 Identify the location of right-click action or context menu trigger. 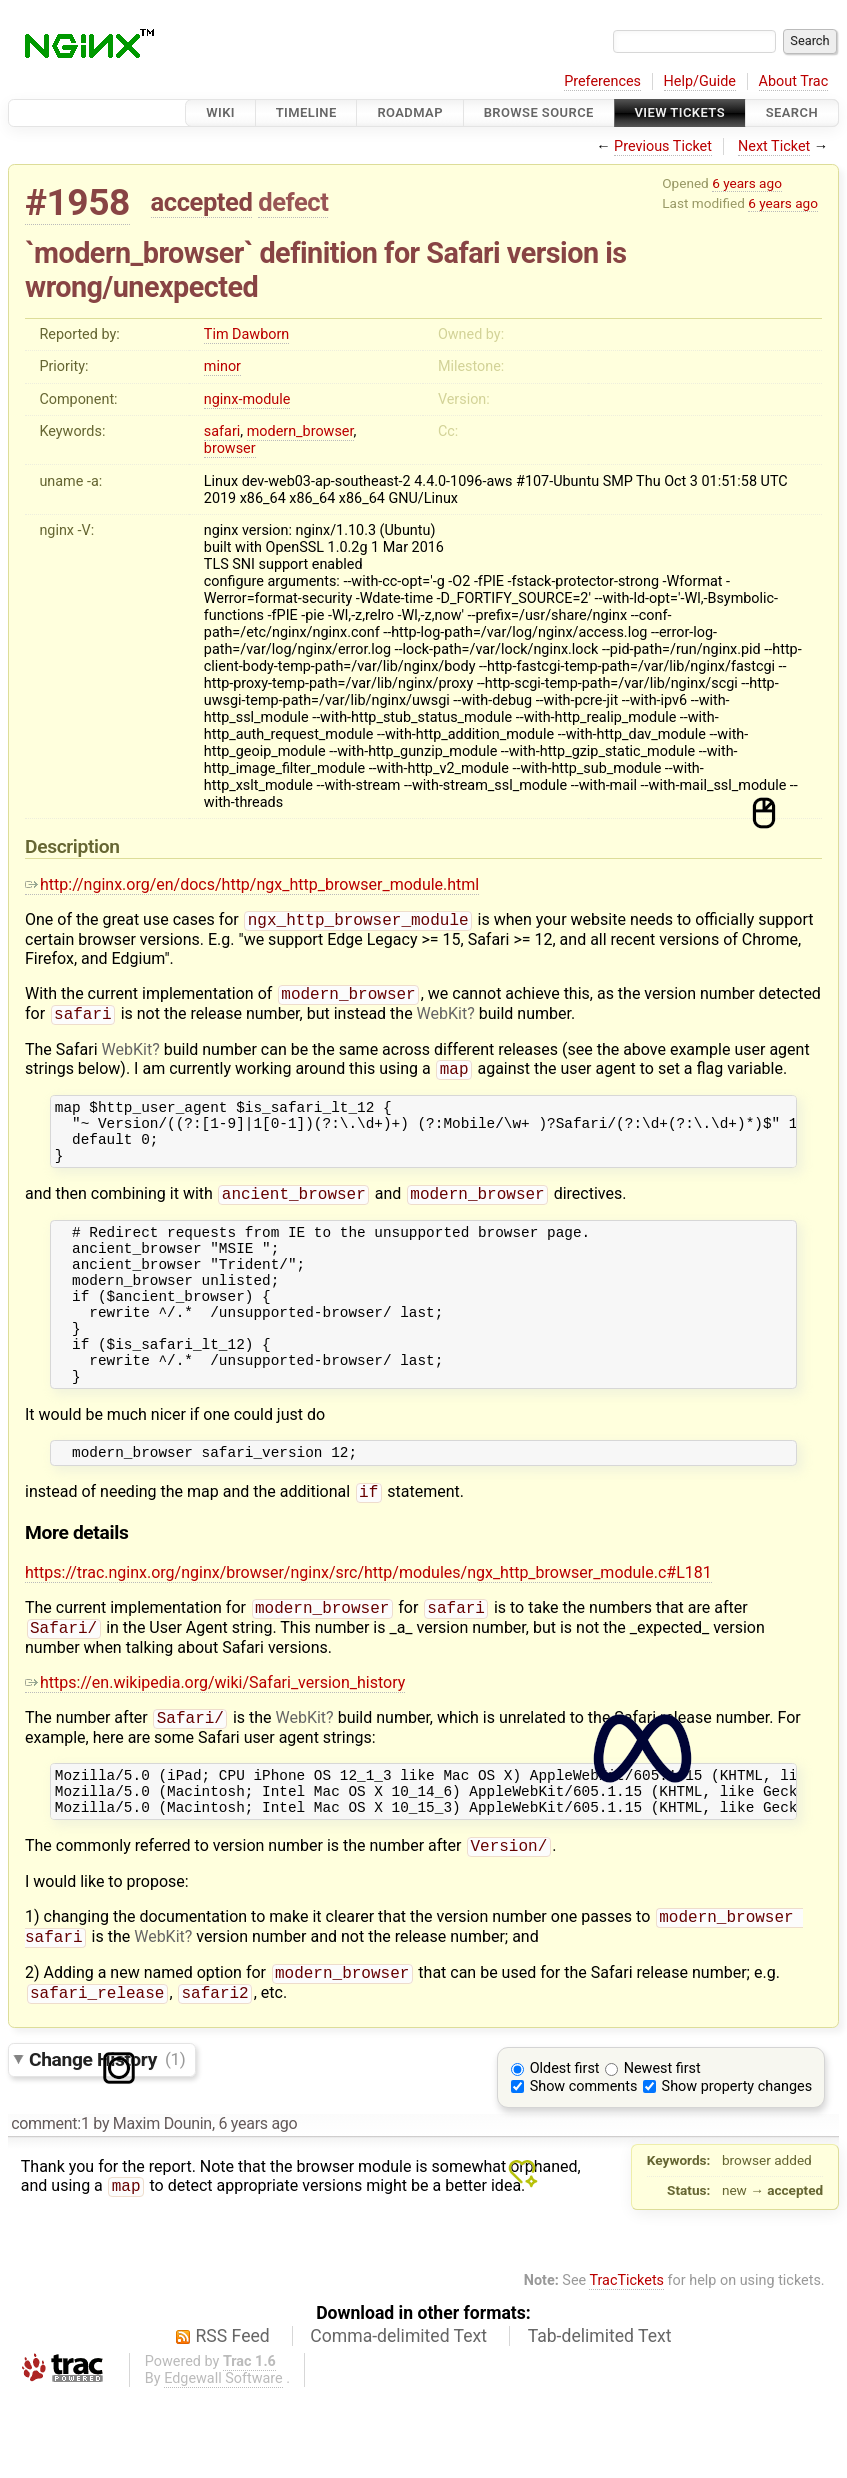
(764, 813).